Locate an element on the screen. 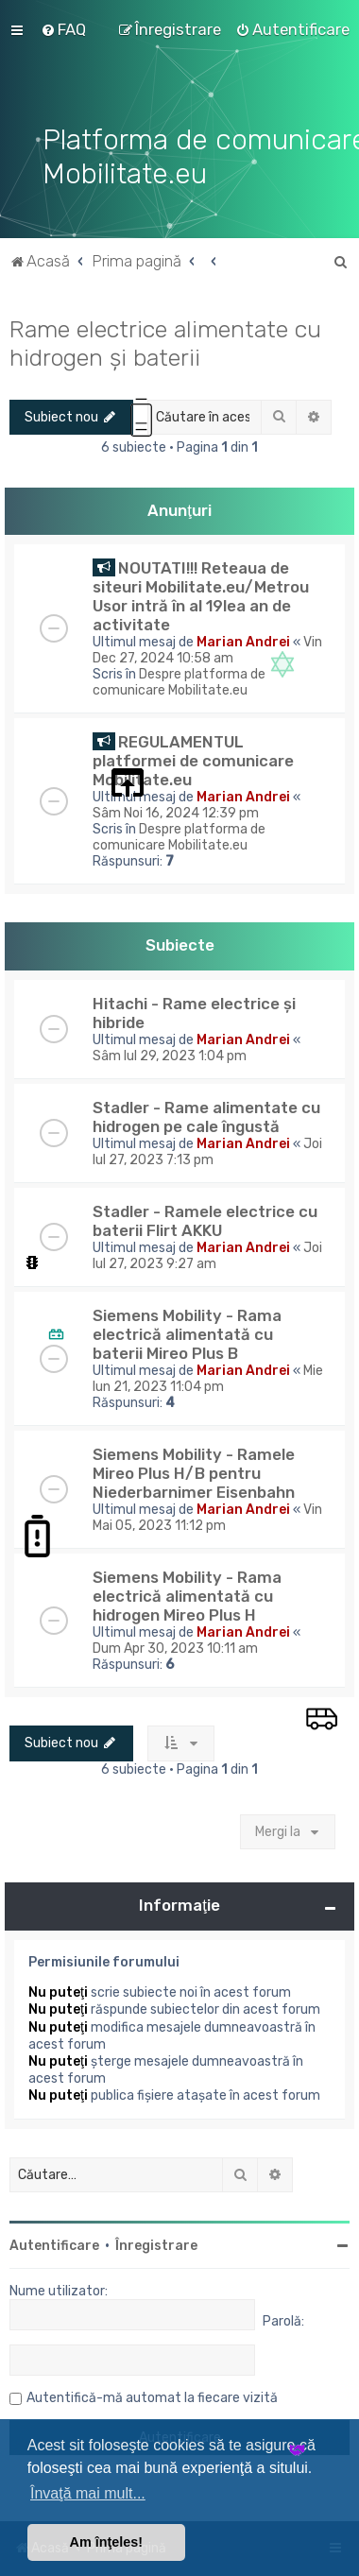 This screenshot has height=2576, width=359. check vehicle battery status is located at coordinates (56, 1334).